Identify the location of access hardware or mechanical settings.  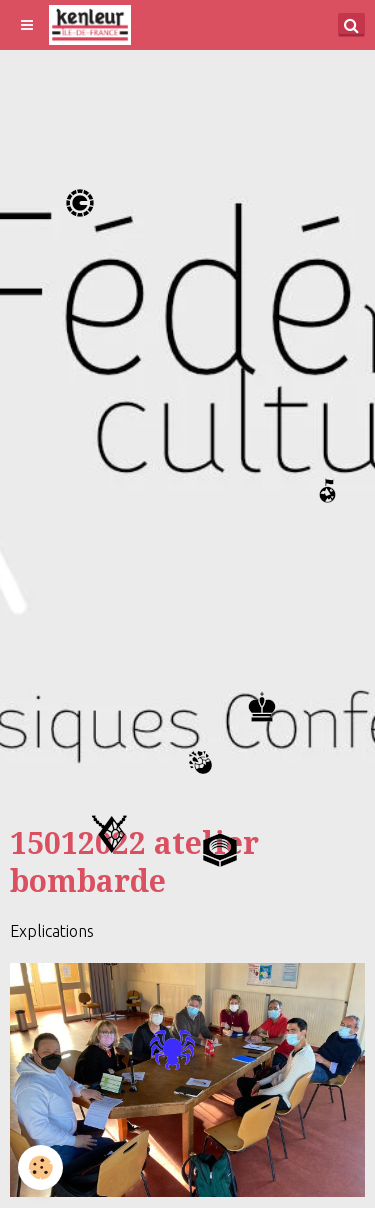
(220, 850).